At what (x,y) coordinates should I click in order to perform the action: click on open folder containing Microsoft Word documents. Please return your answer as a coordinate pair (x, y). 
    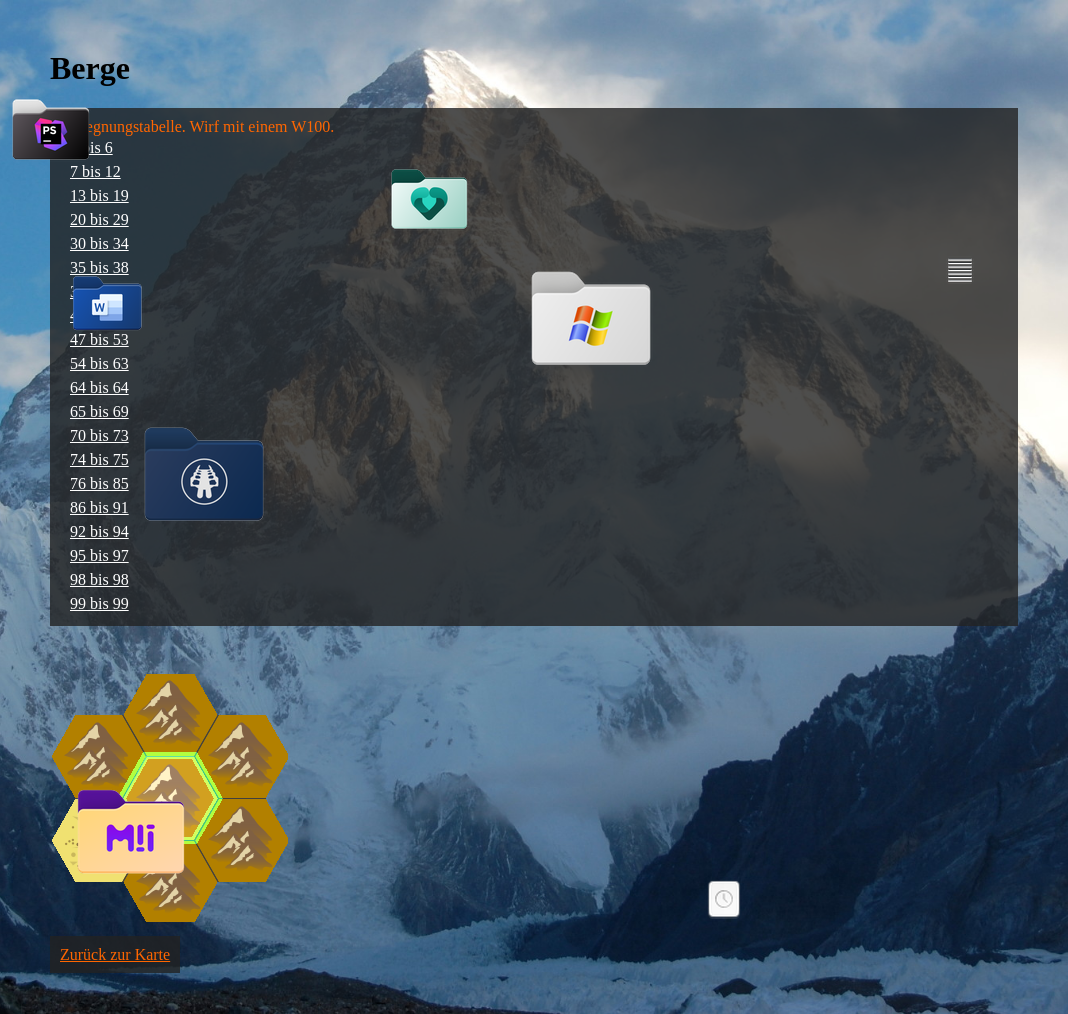
    Looking at the image, I should click on (107, 305).